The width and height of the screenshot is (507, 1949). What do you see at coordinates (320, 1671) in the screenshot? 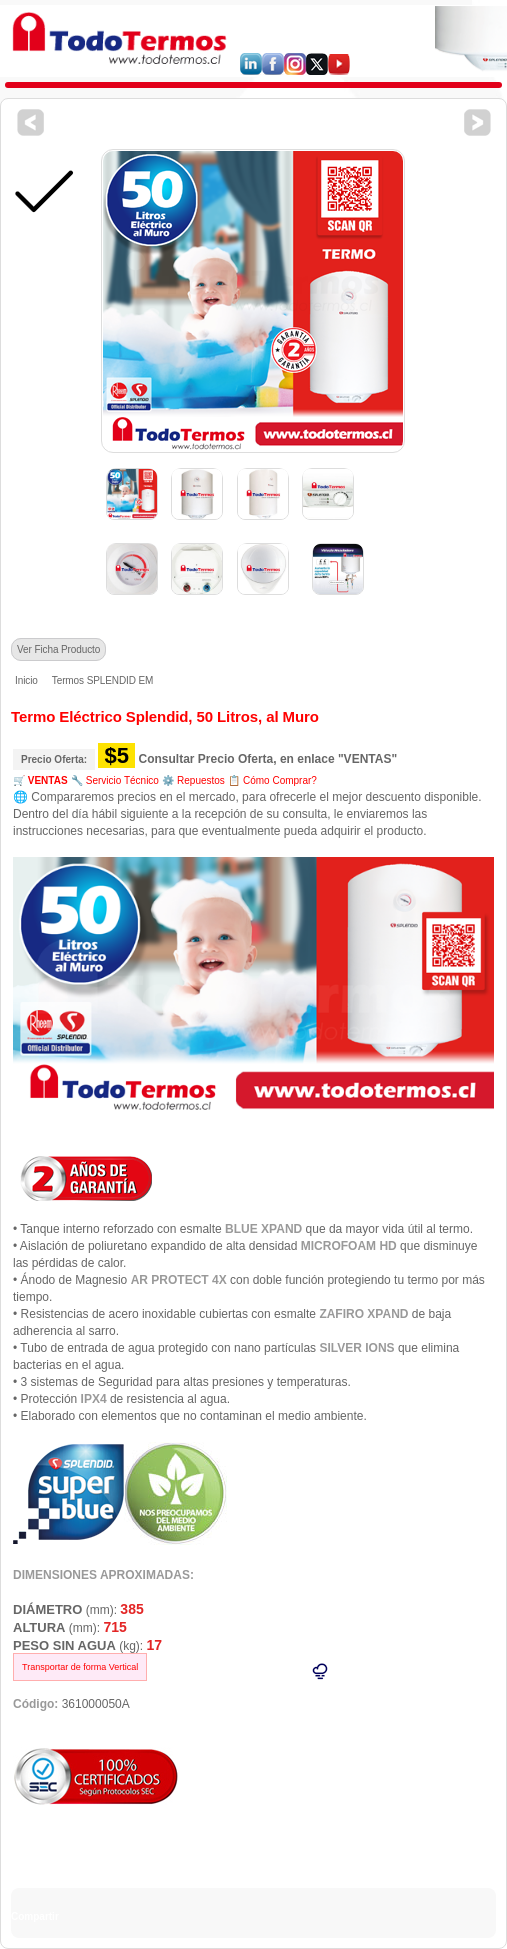
I see `indicates foggy weather conditions` at bounding box center [320, 1671].